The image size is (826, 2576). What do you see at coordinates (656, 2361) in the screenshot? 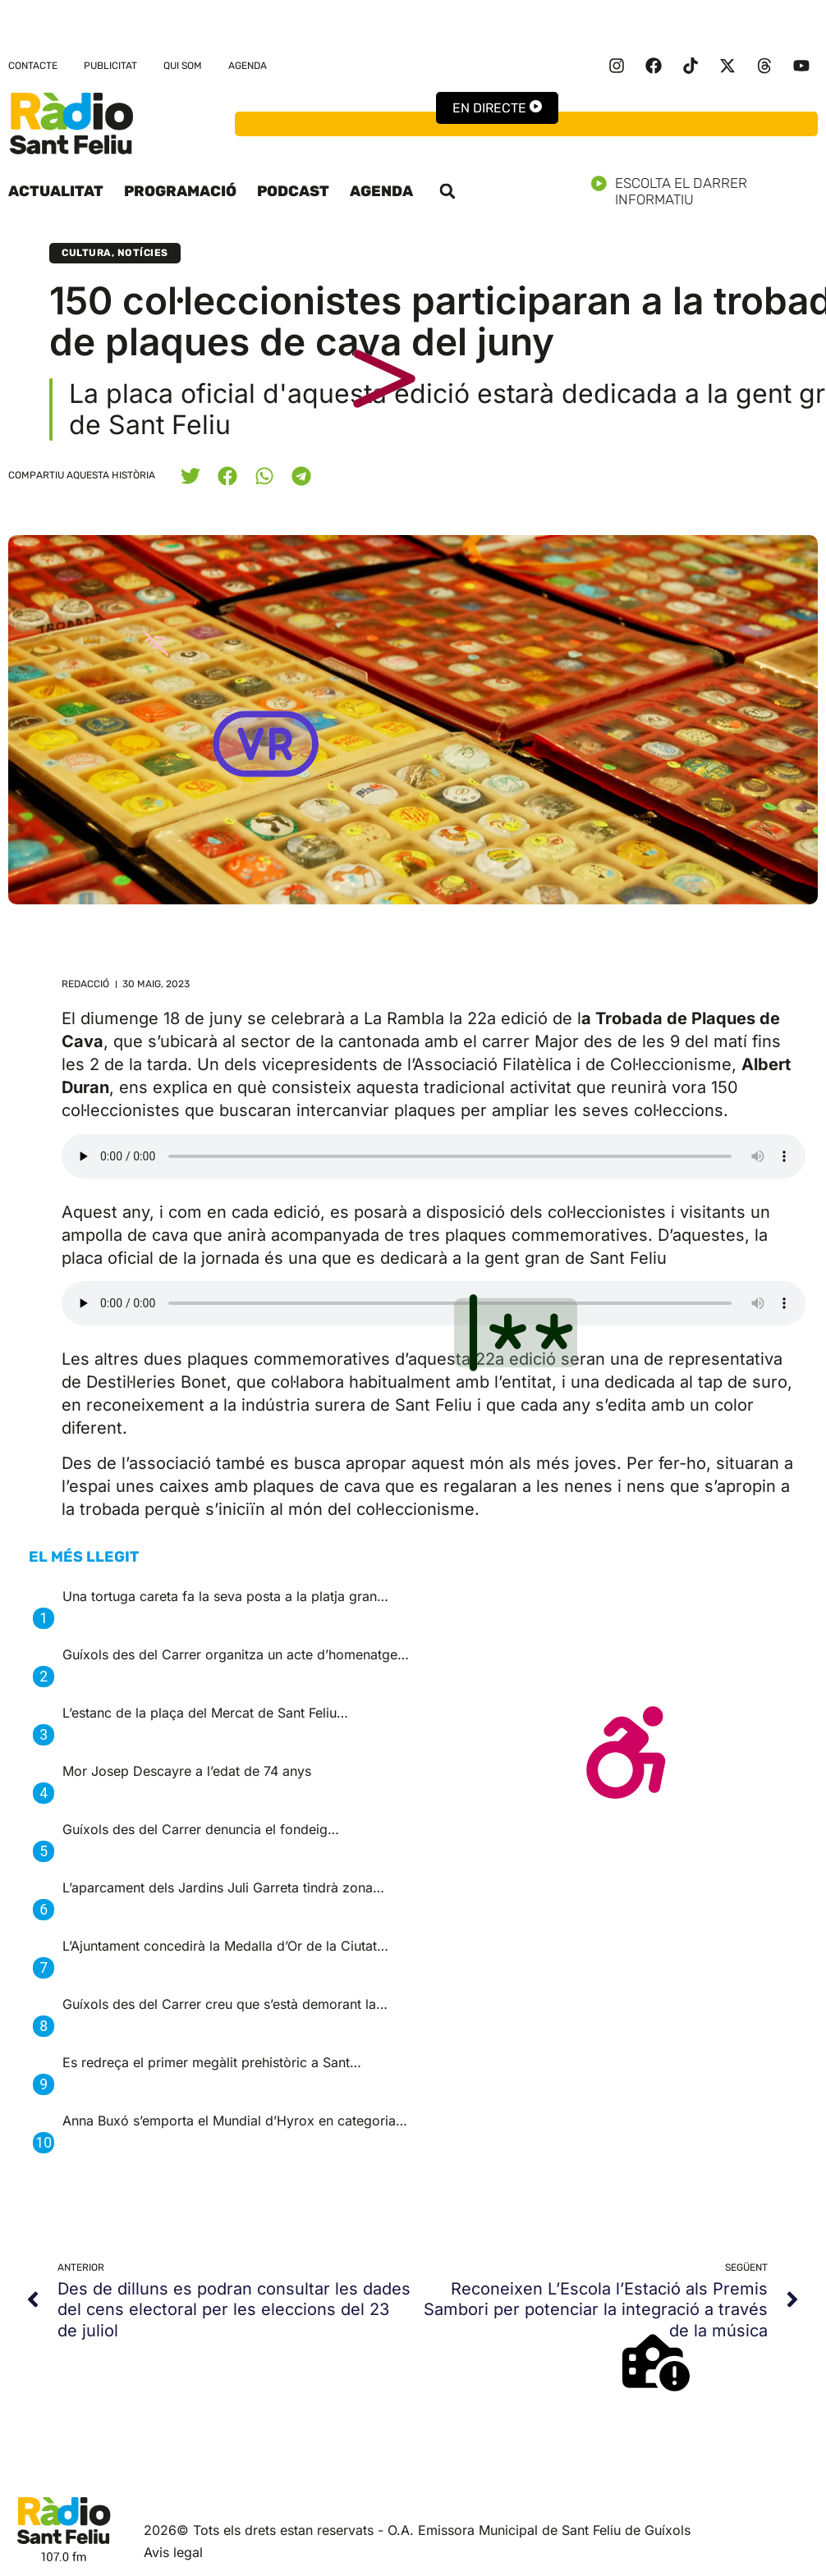
I see `school alert or warning notification` at bounding box center [656, 2361].